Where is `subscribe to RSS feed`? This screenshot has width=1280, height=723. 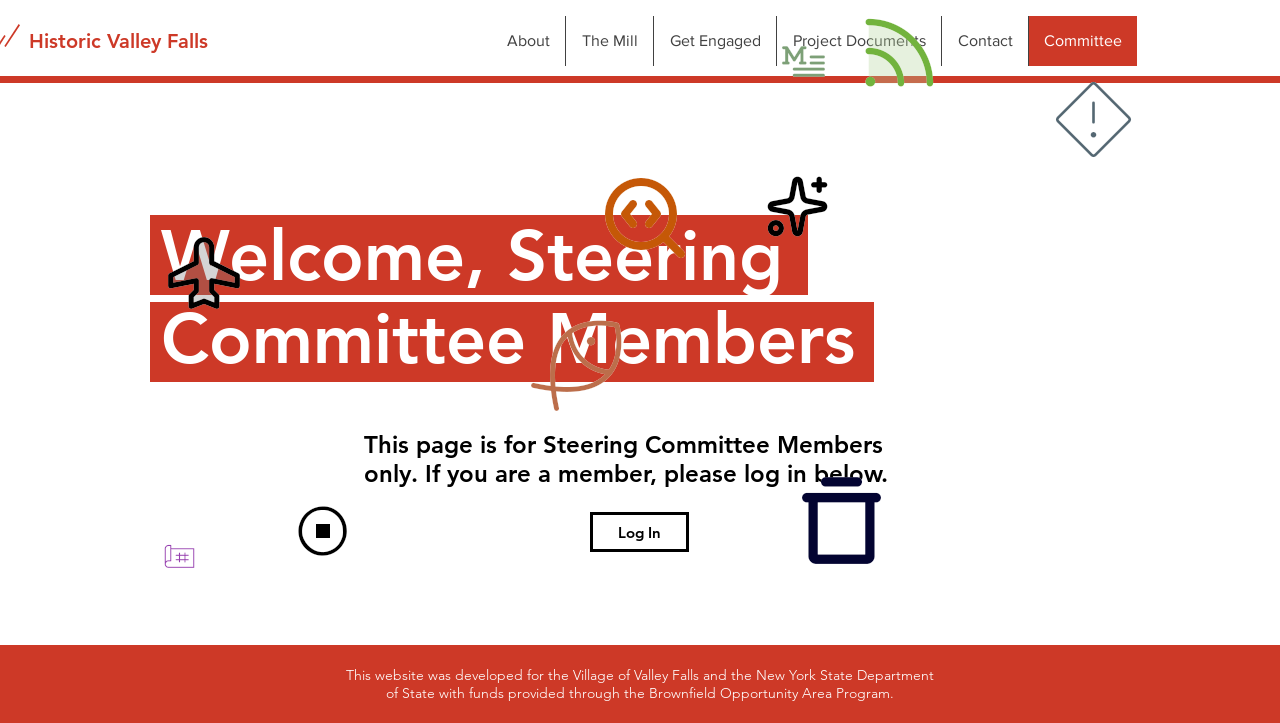
subscribe to RSS feed is located at coordinates (894, 57).